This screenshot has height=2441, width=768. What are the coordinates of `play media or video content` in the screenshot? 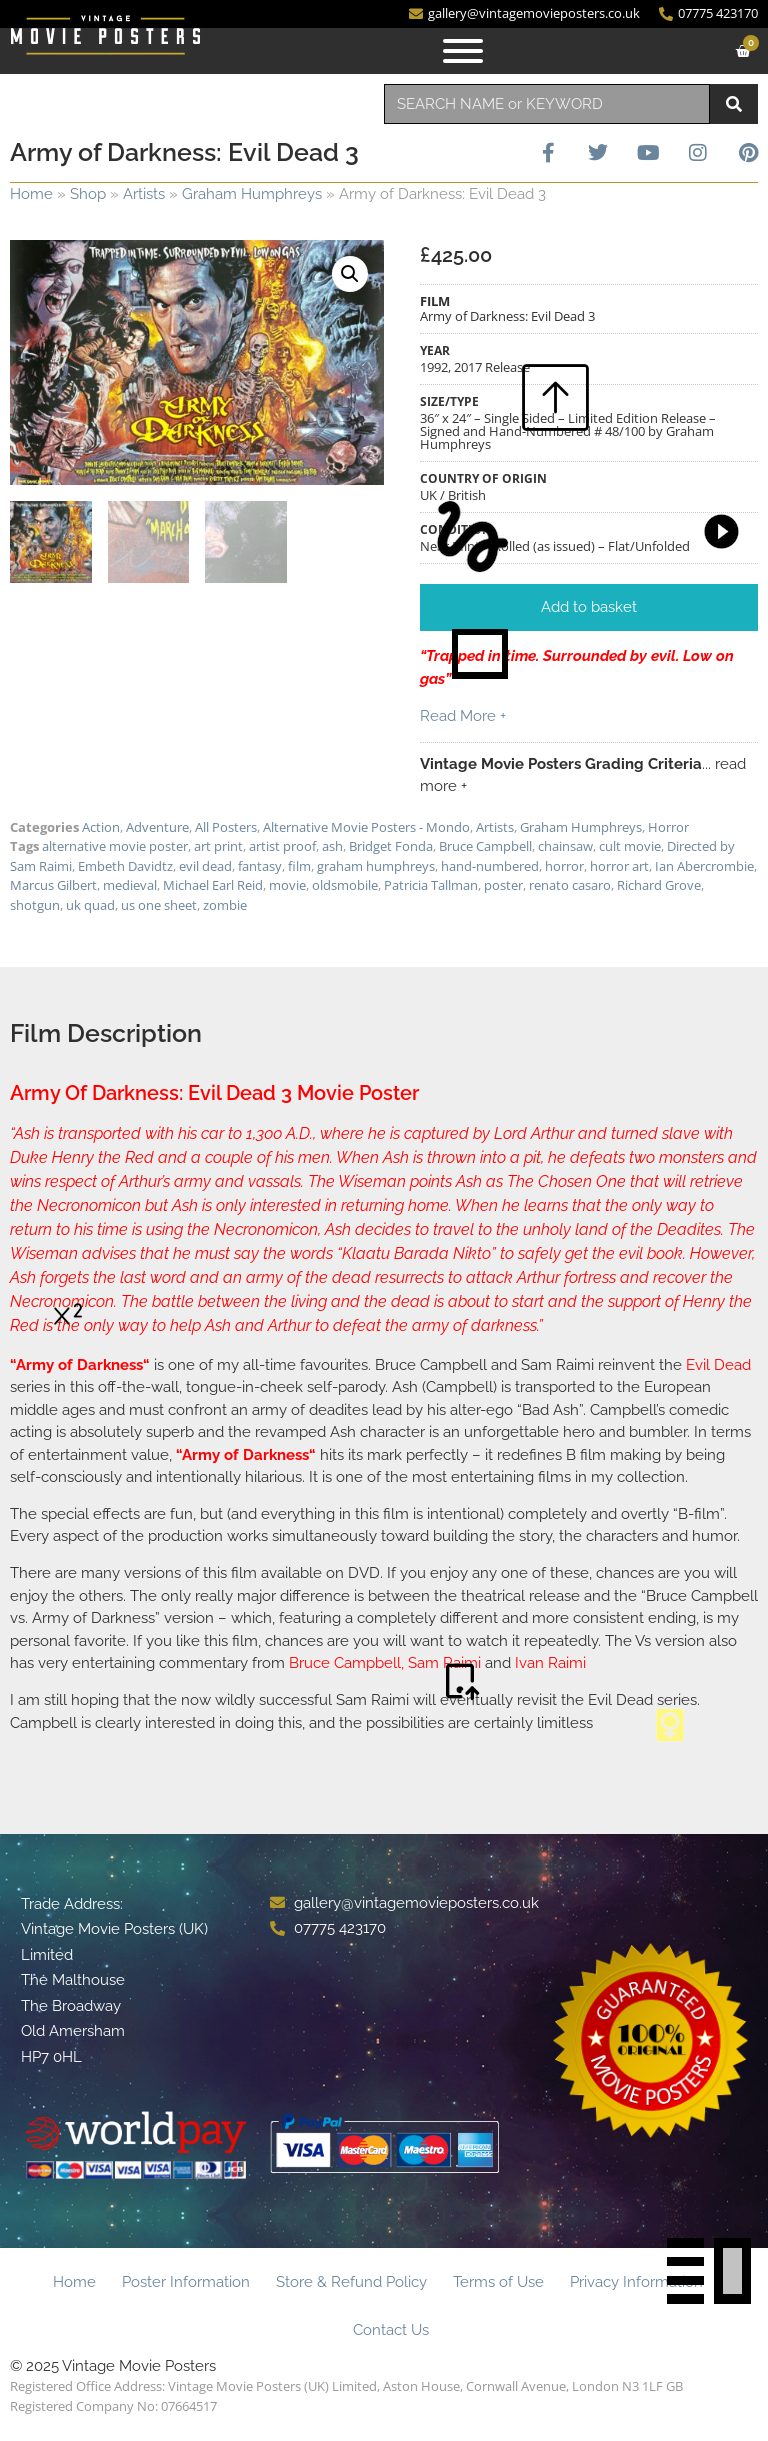 It's located at (721, 531).